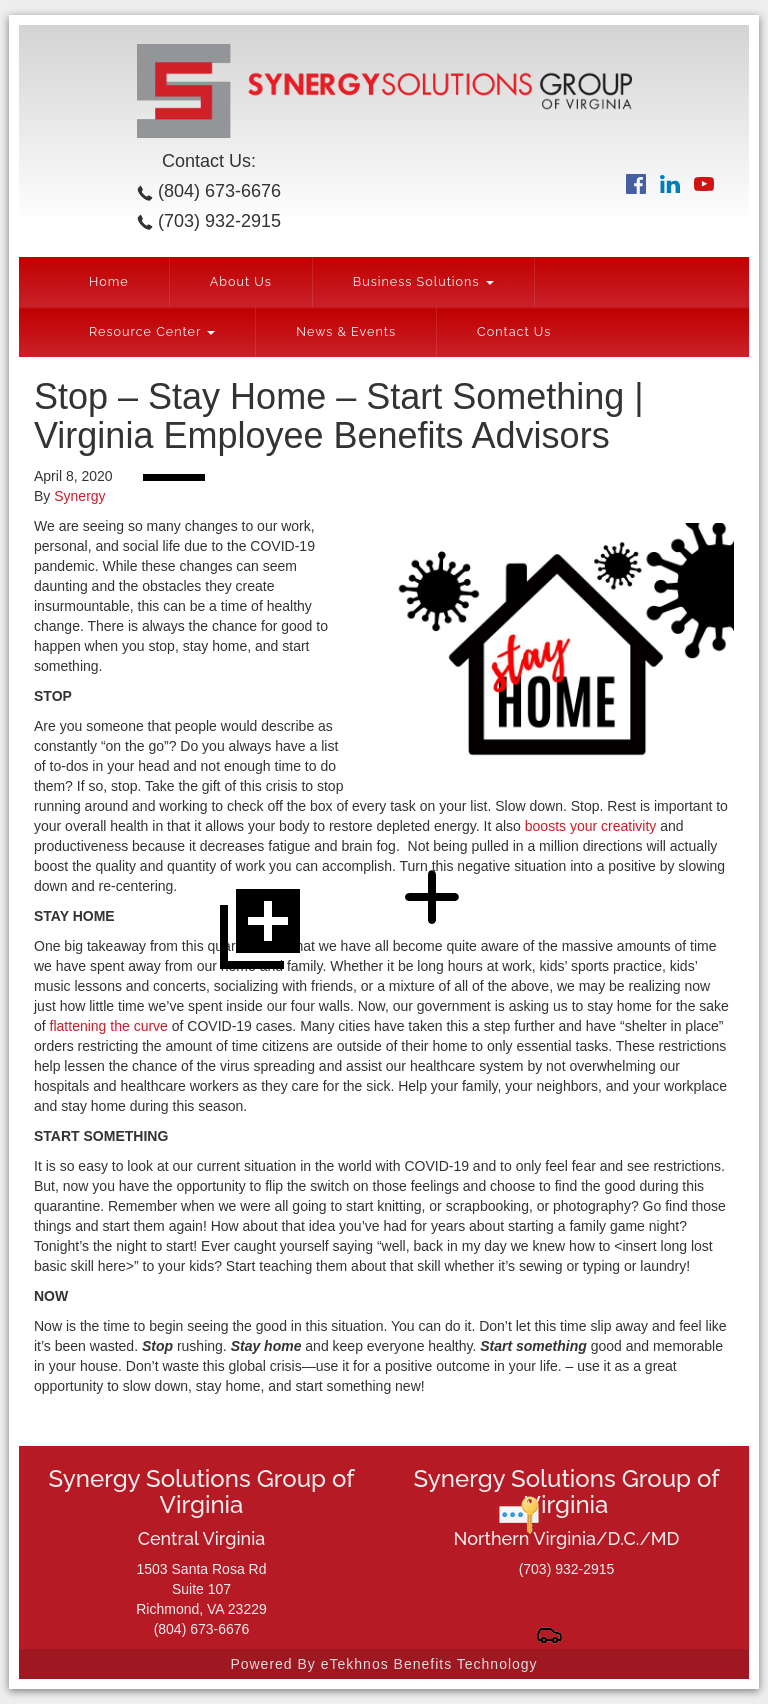  What do you see at coordinates (174, 505) in the screenshot?
I see `maximize window to full screen` at bounding box center [174, 505].